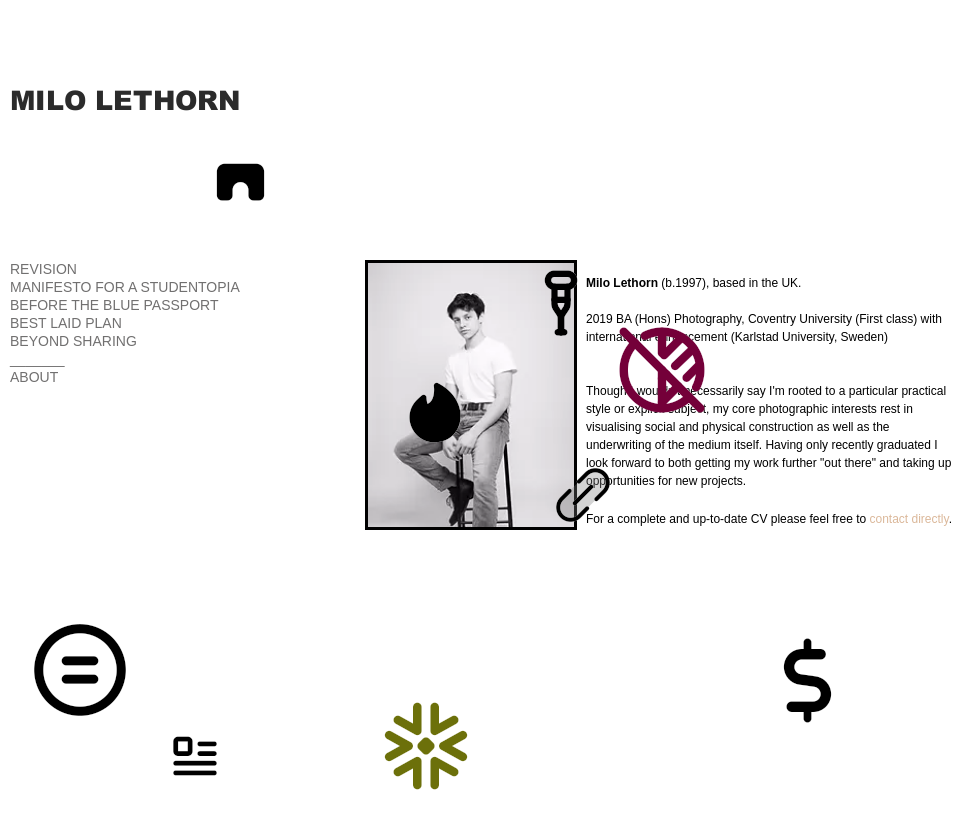 The width and height of the screenshot is (980, 825). I want to click on indicates accessibility or mobility assistance options, so click(561, 303).